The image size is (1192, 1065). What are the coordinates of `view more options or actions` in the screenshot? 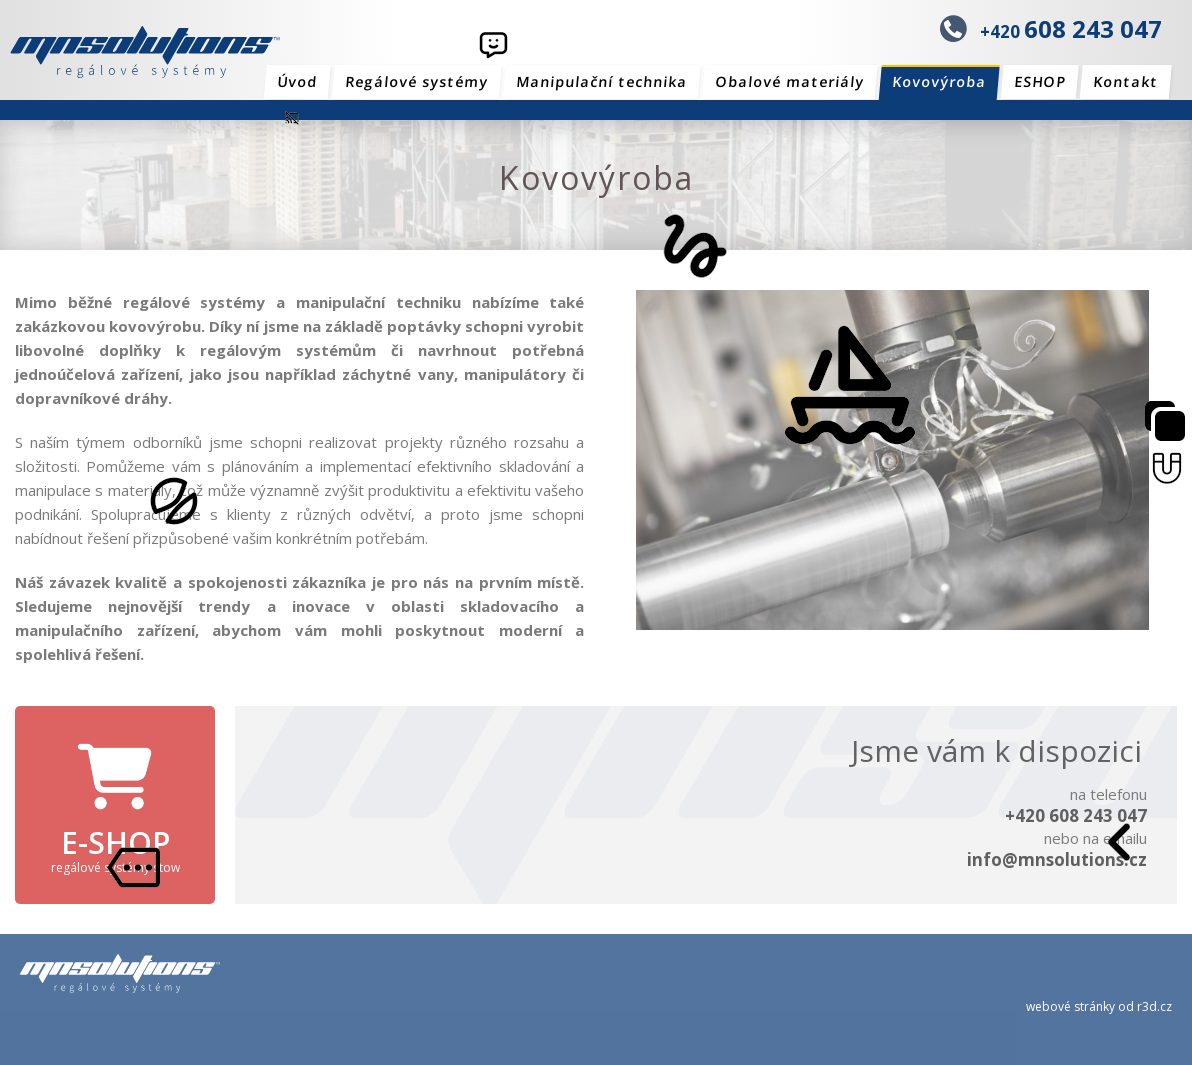 It's located at (133, 867).